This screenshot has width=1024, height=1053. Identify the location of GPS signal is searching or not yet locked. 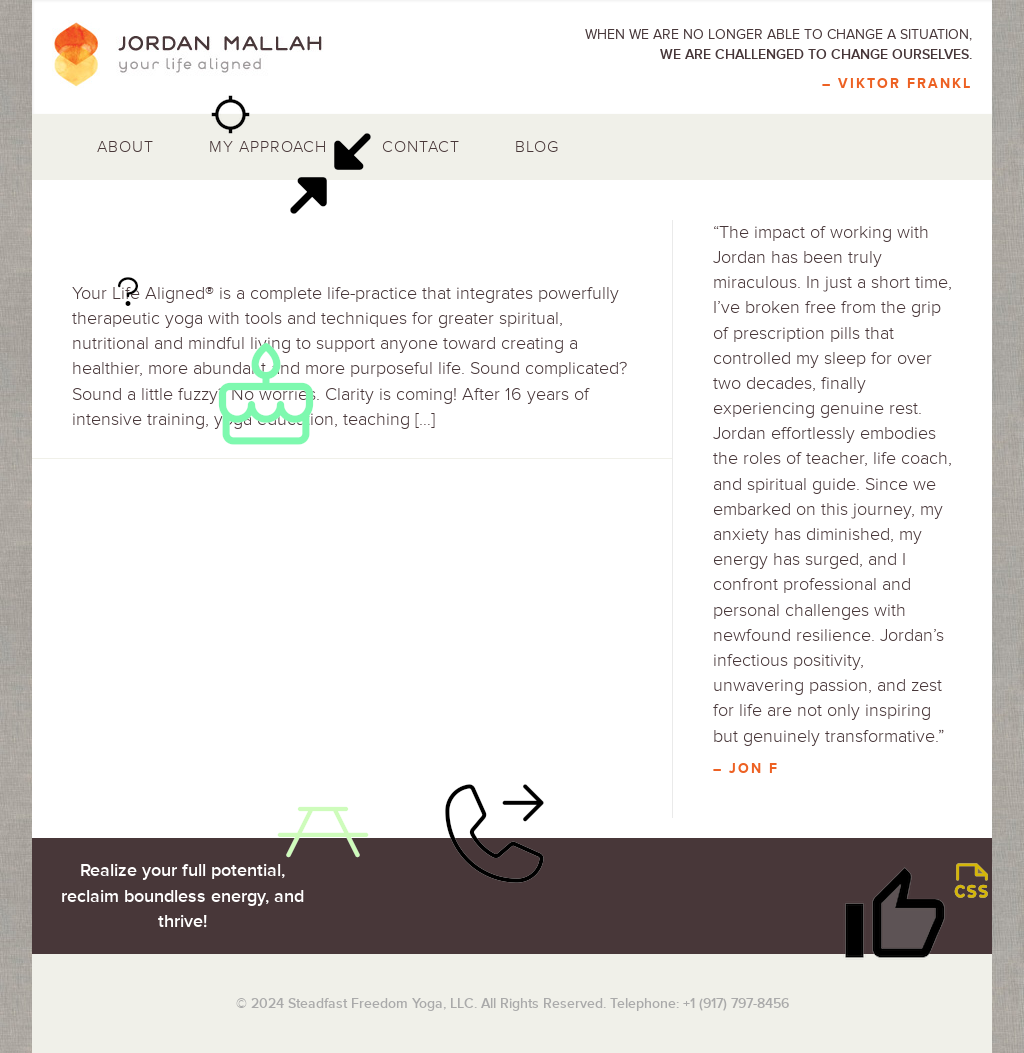
(230, 114).